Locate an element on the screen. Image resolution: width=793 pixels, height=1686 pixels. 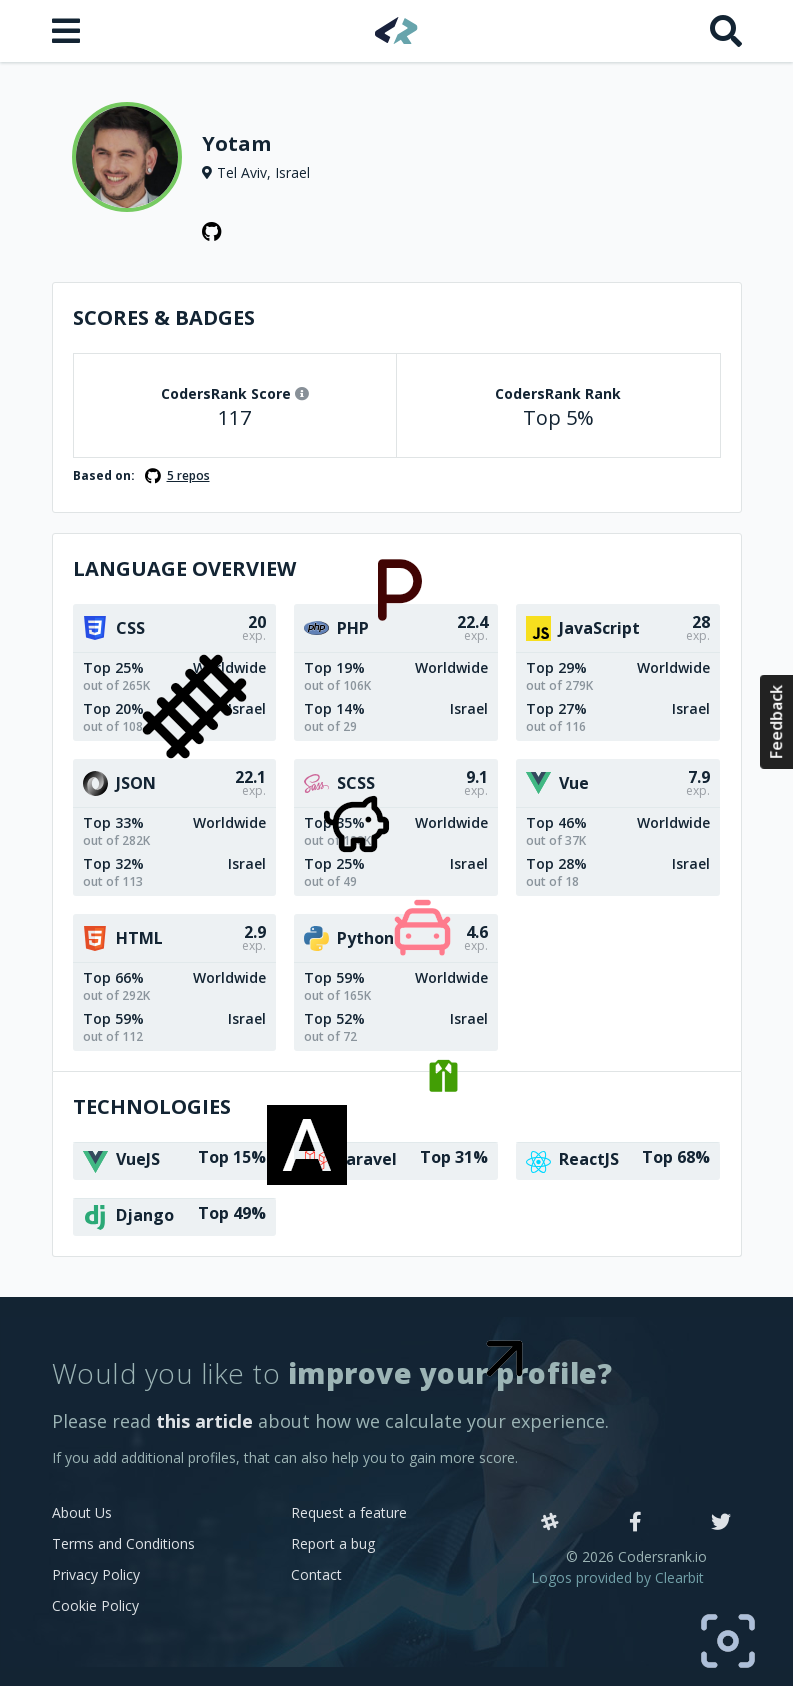
focus on a specific area or element is located at coordinates (728, 1641).